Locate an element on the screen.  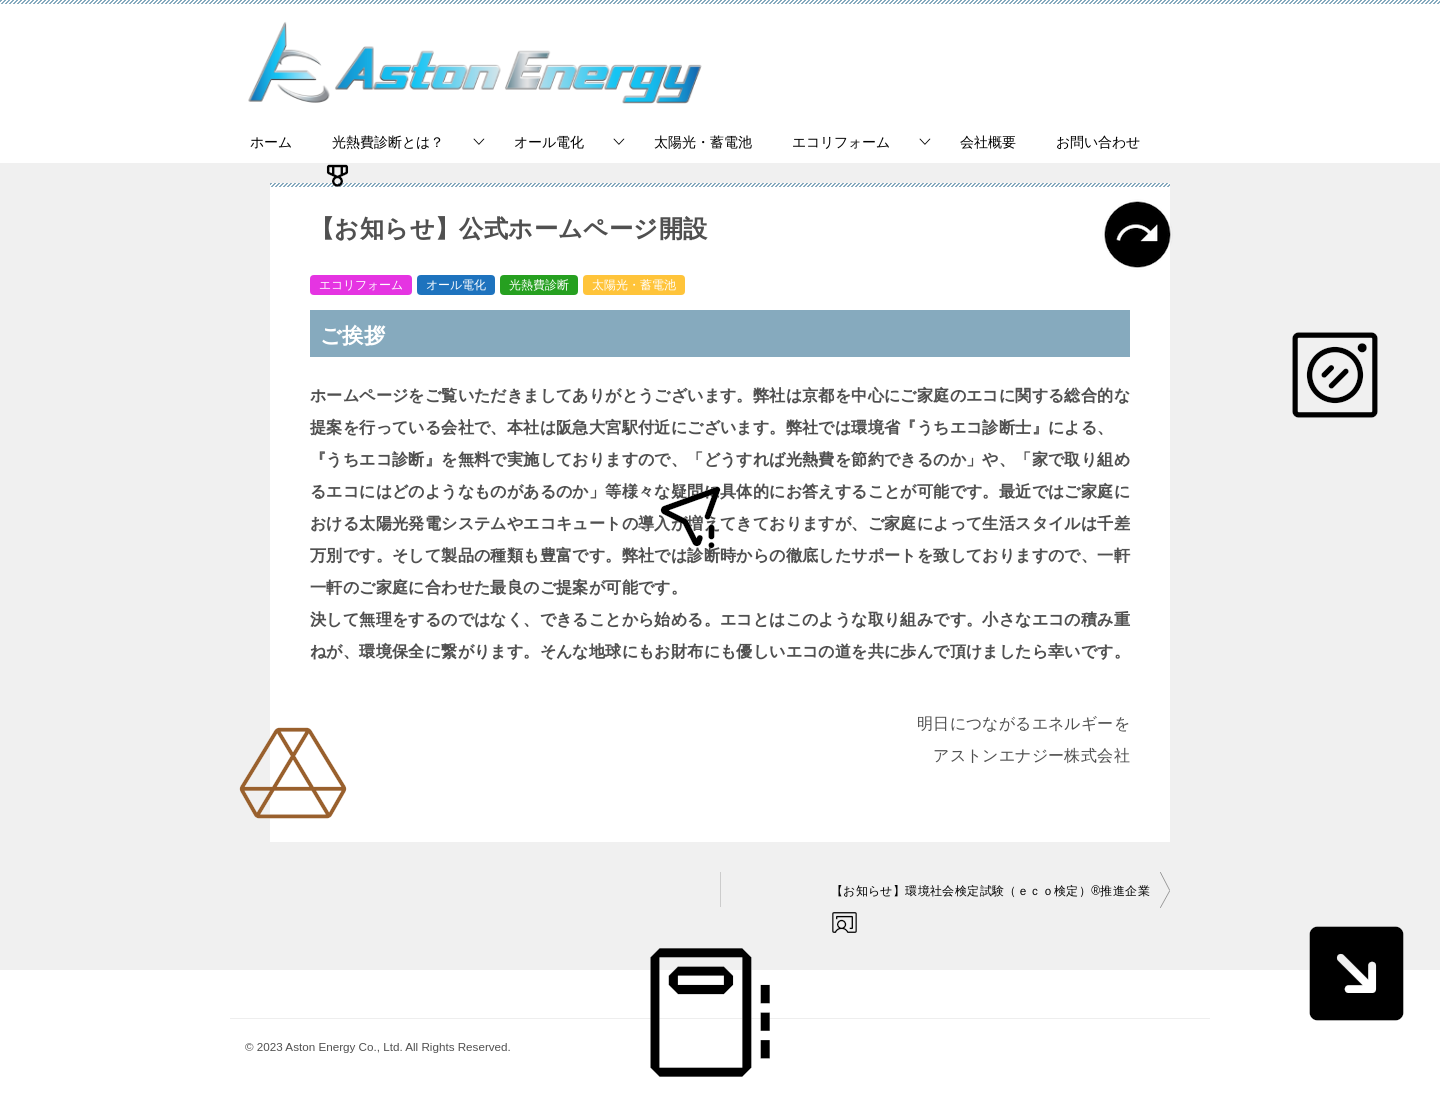
navigate to the bottom-right section is located at coordinates (1356, 973).